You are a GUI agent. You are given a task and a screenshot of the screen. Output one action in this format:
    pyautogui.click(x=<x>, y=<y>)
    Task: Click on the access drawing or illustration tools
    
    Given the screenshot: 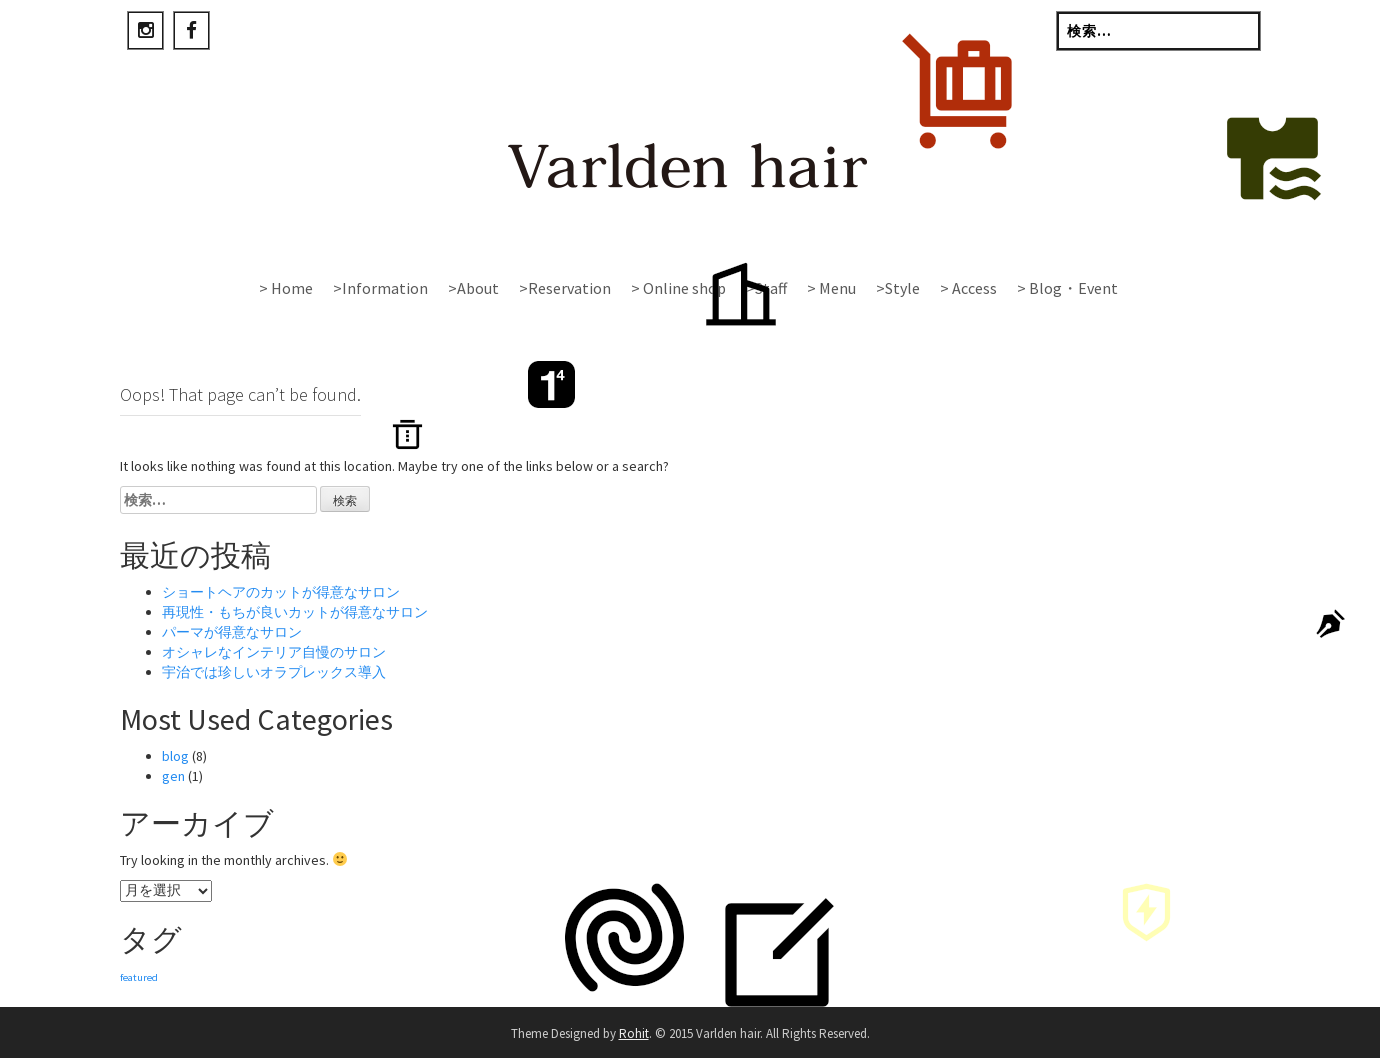 What is the action you would take?
    pyautogui.click(x=1329, y=623)
    